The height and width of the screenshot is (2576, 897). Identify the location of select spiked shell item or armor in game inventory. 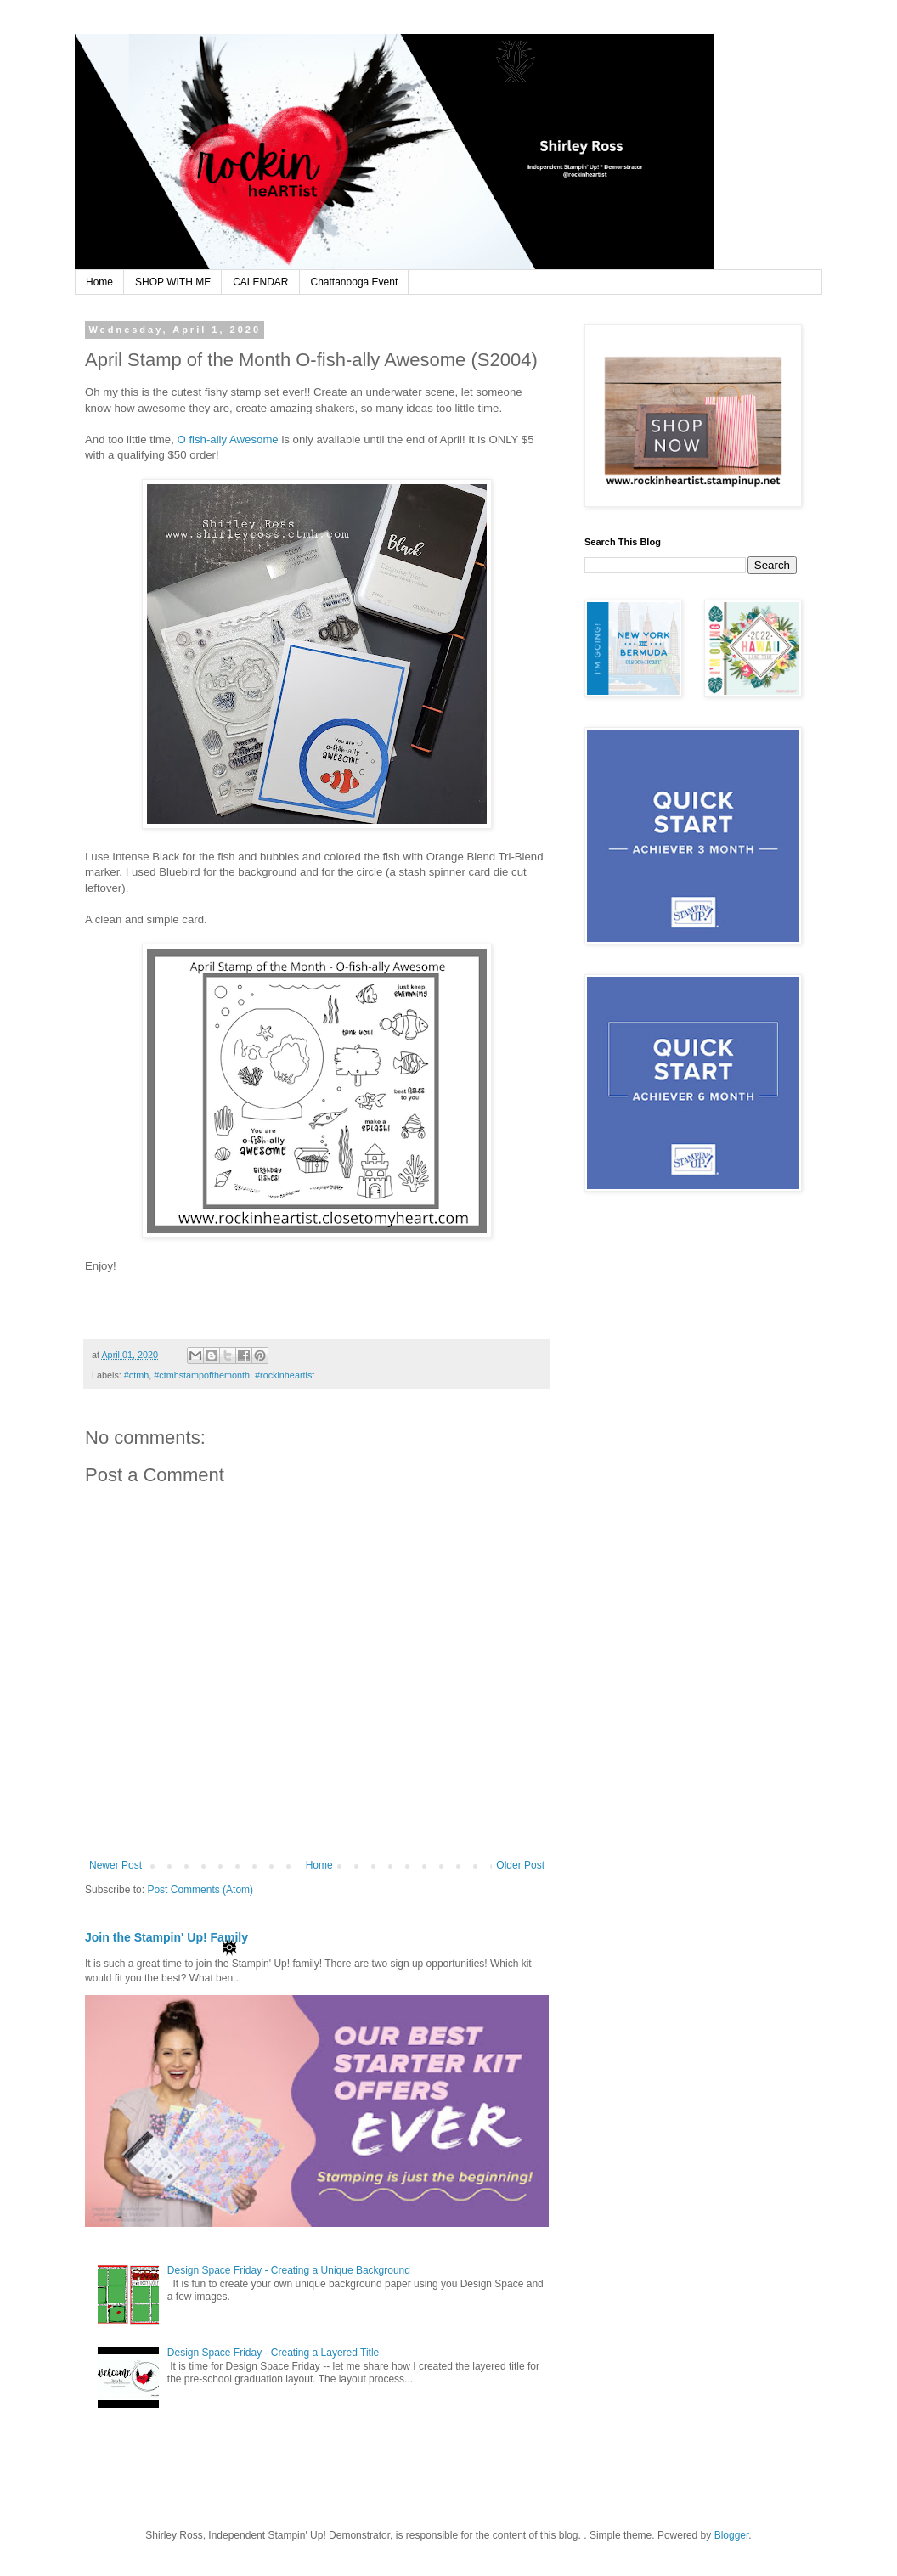
(229, 1948).